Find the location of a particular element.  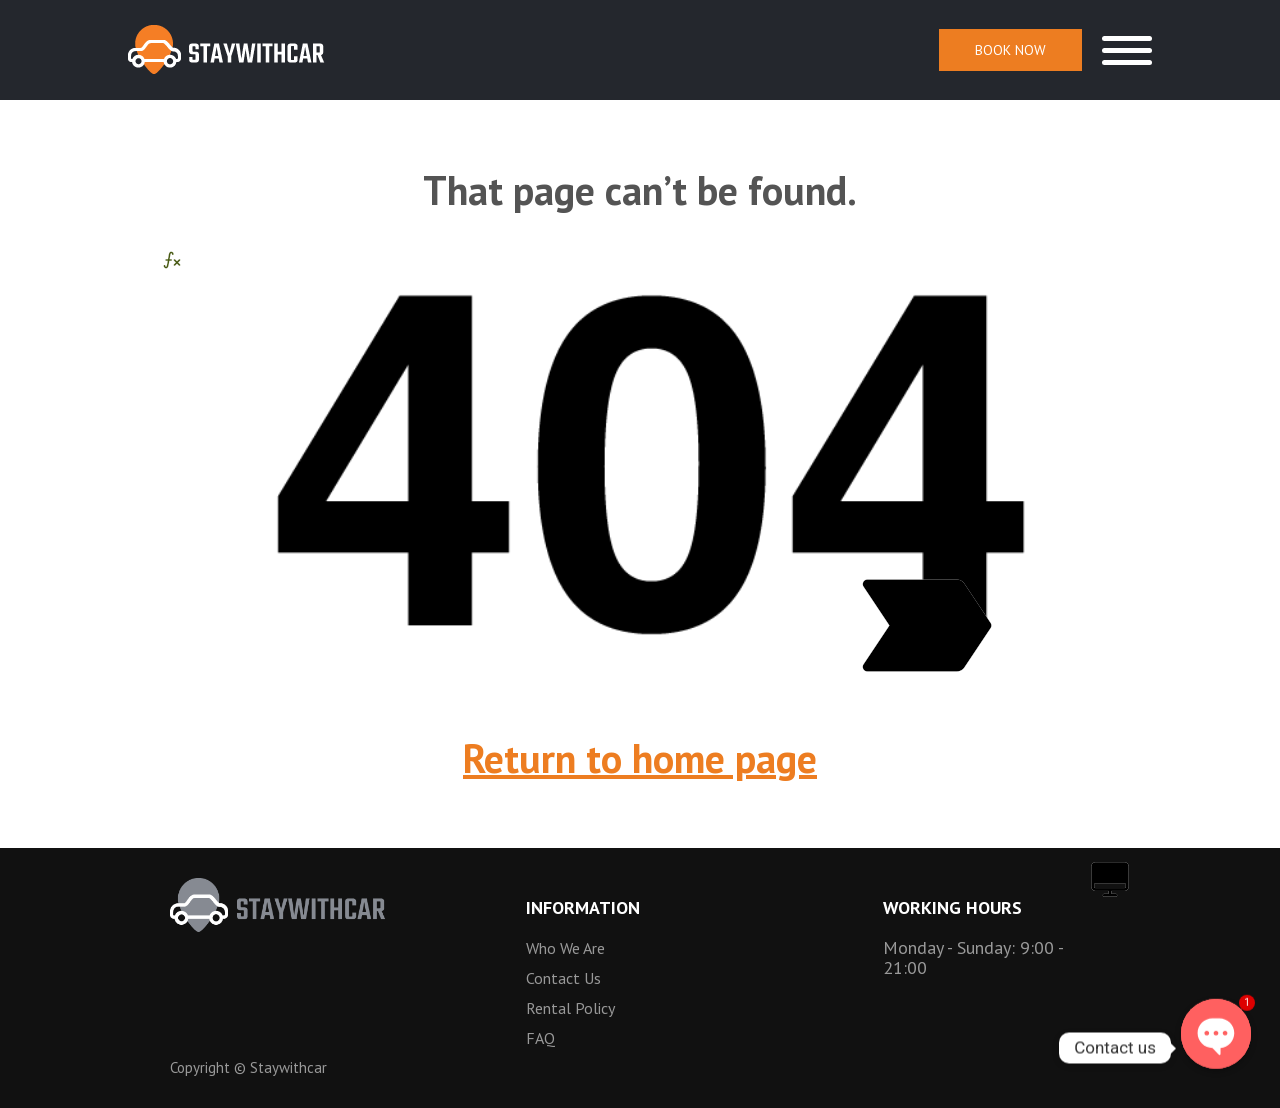

switch to desktop view is located at coordinates (1110, 878).